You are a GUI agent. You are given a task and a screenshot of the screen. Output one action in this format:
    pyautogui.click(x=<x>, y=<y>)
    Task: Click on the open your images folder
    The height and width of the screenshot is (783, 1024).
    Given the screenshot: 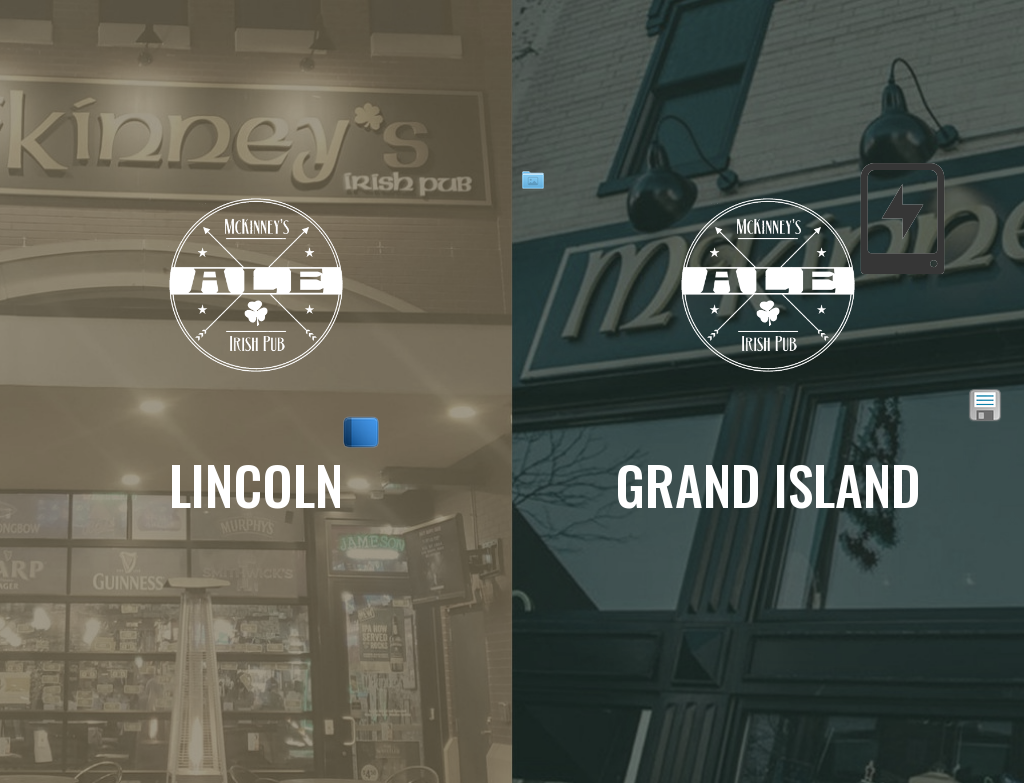 What is the action you would take?
    pyautogui.click(x=533, y=180)
    